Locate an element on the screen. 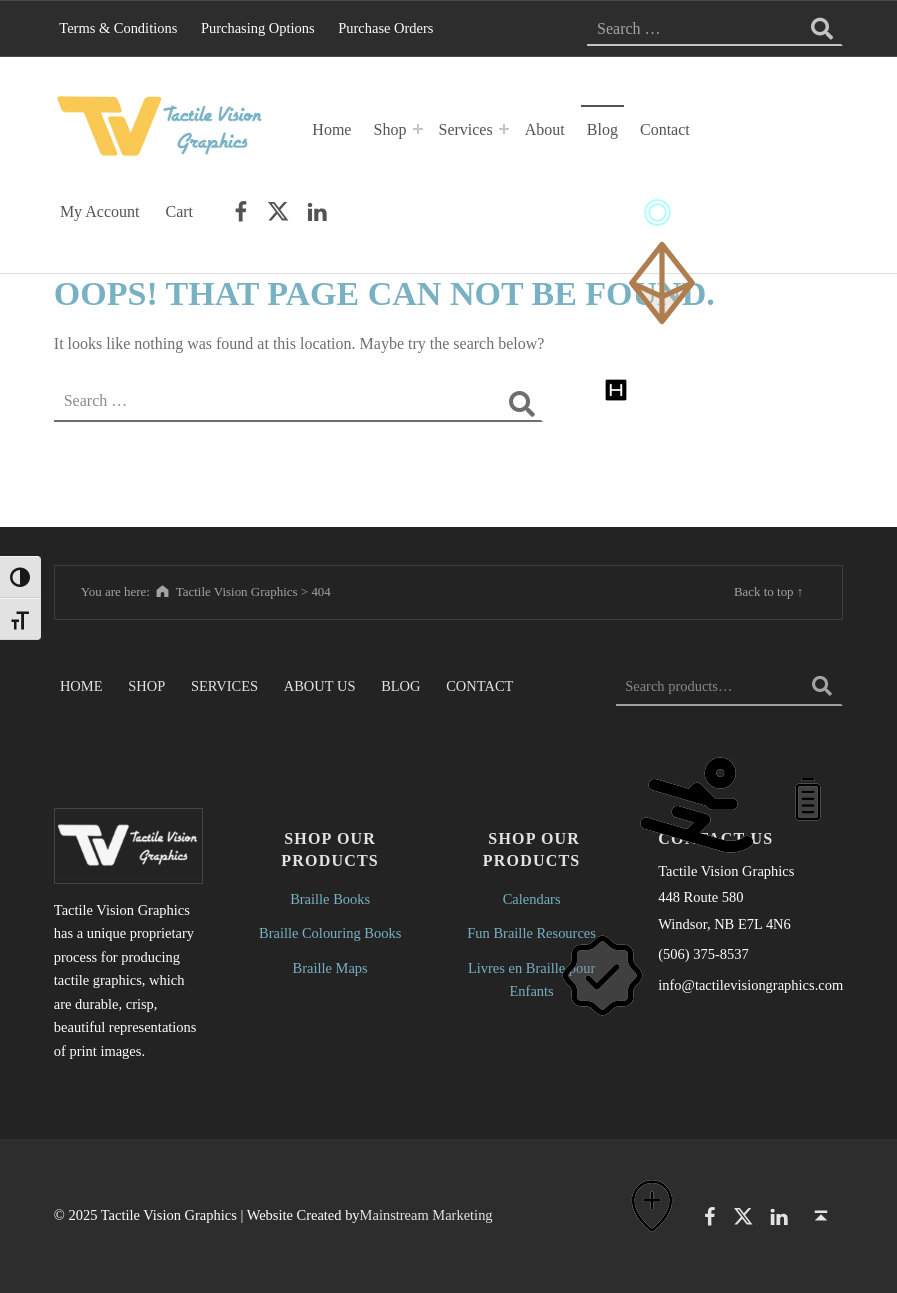 The height and width of the screenshot is (1293, 897). format text as a heading is located at coordinates (616, 390).